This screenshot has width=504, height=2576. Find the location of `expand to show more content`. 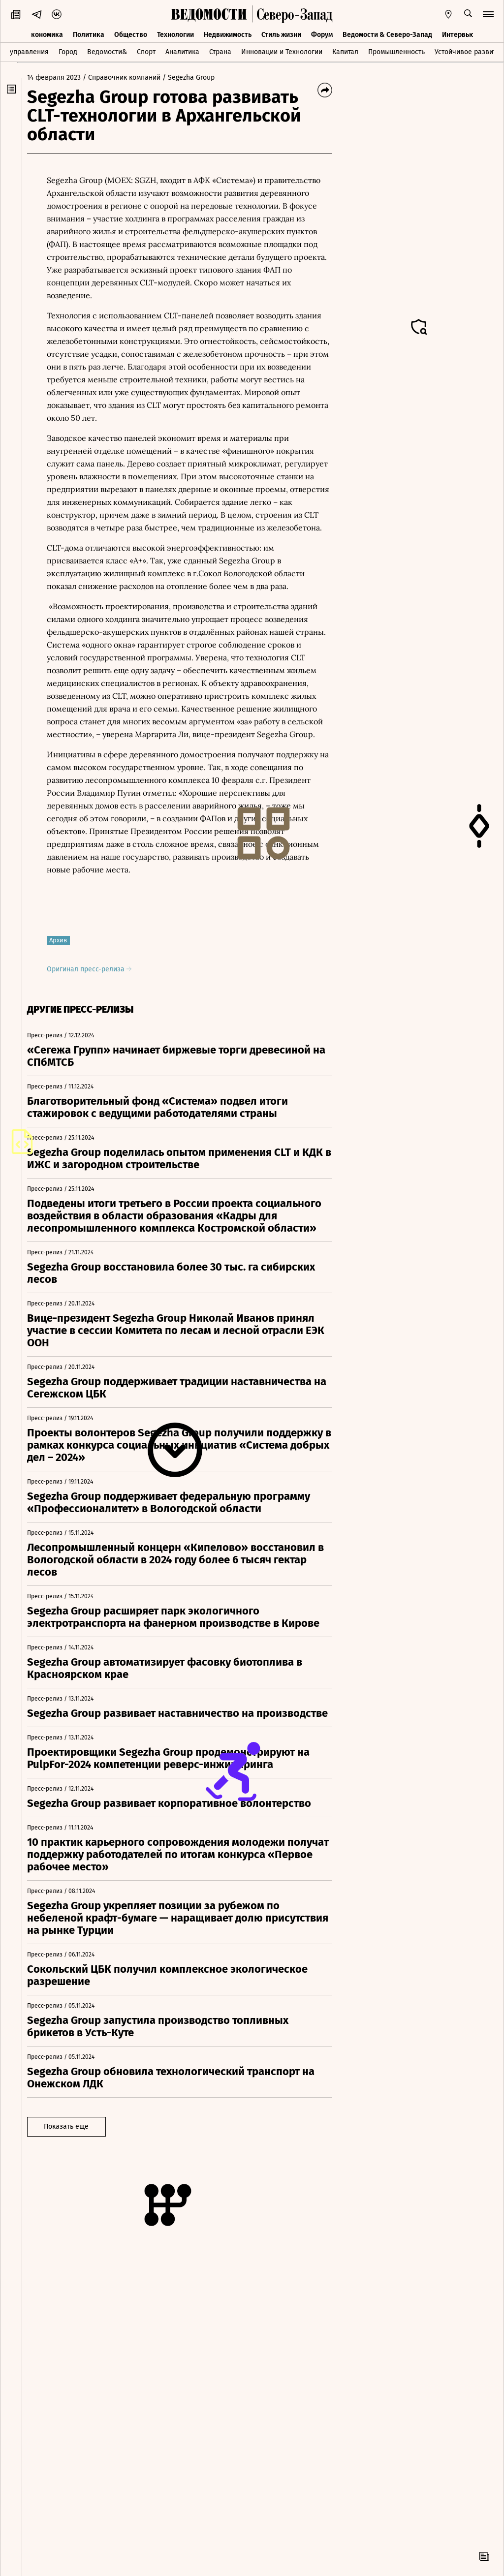

expand to show more content is located at coordinates (175, 1450).